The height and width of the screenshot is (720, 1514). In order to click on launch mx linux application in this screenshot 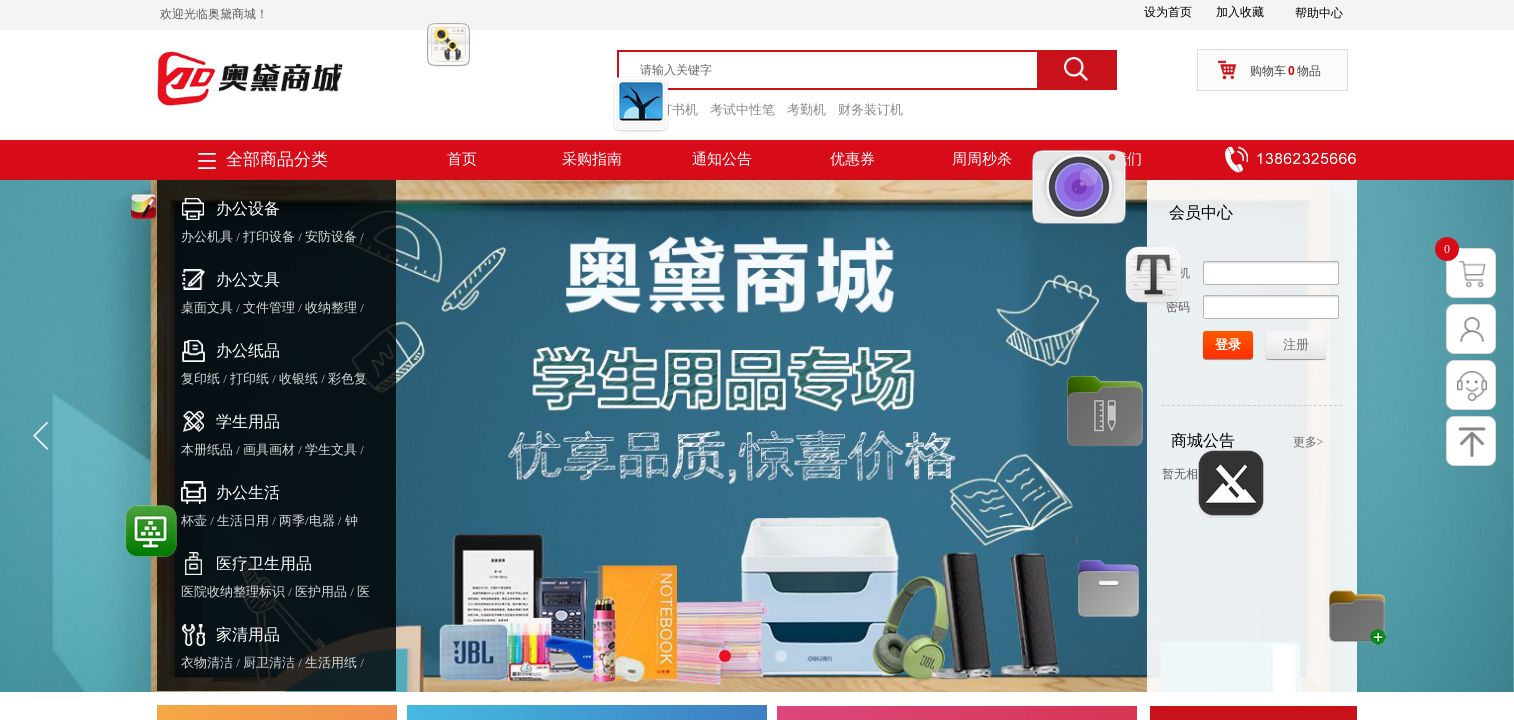, I will do `click(1231, 483)`.